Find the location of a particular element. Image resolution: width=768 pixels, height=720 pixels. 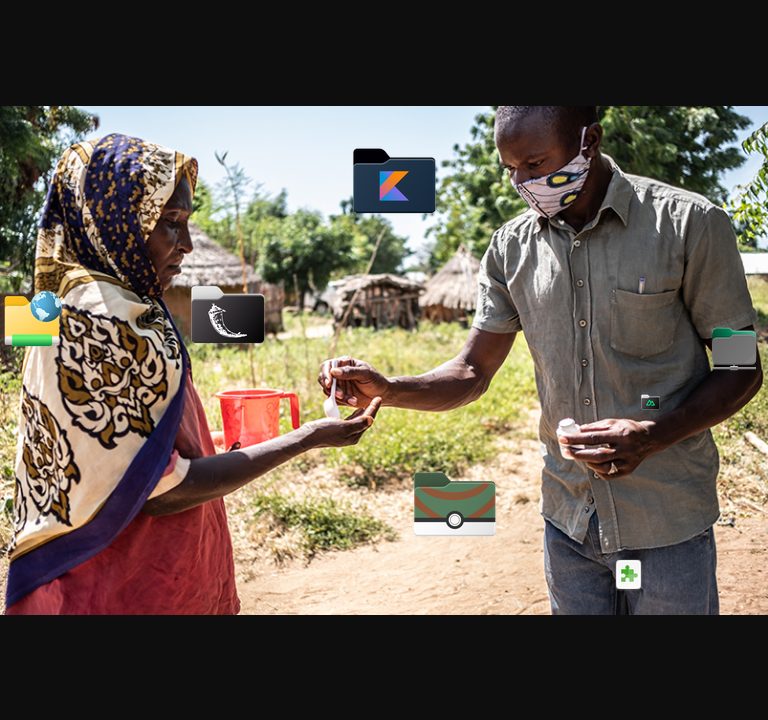

open folder containing kotlin project files is located at coordinates (394, 183).